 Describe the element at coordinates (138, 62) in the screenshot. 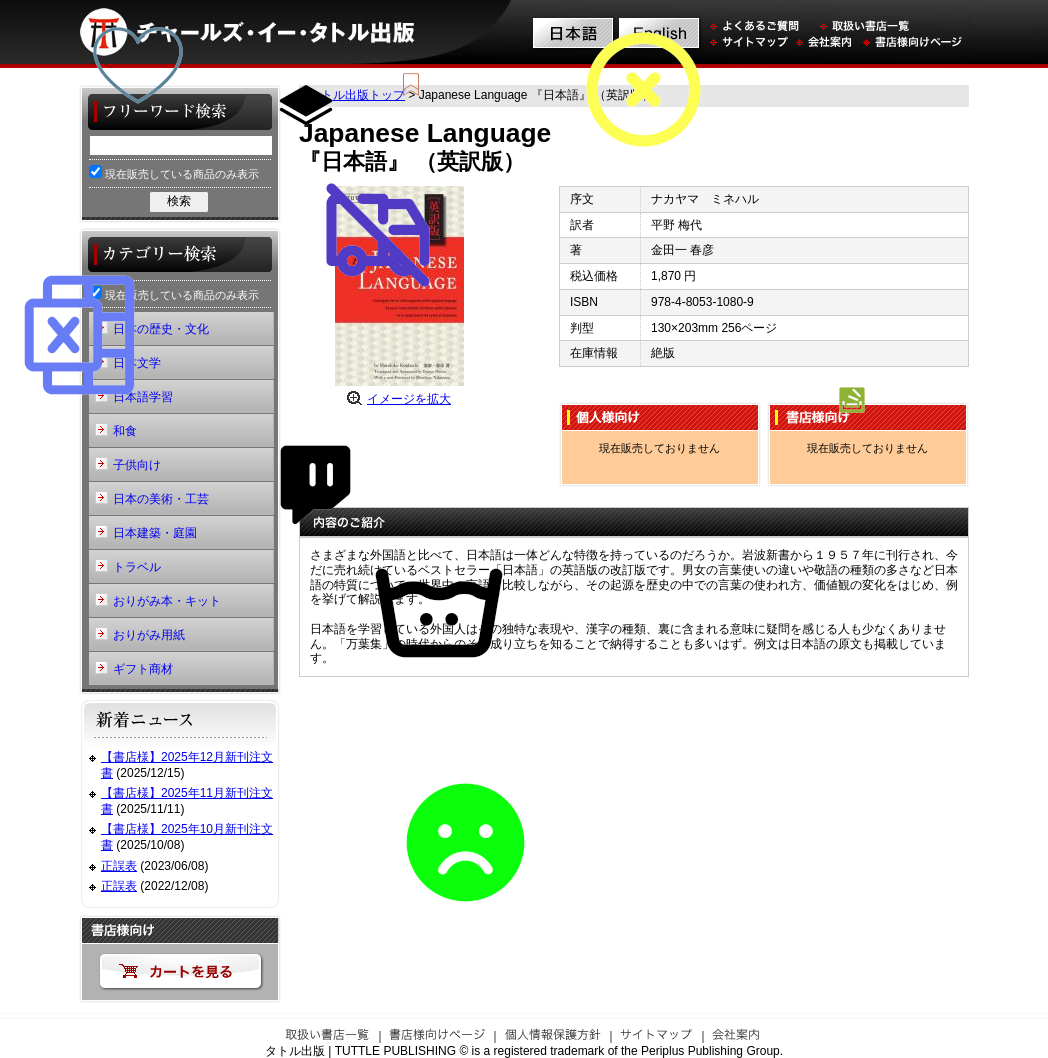

I see `add to favorites` at that location.